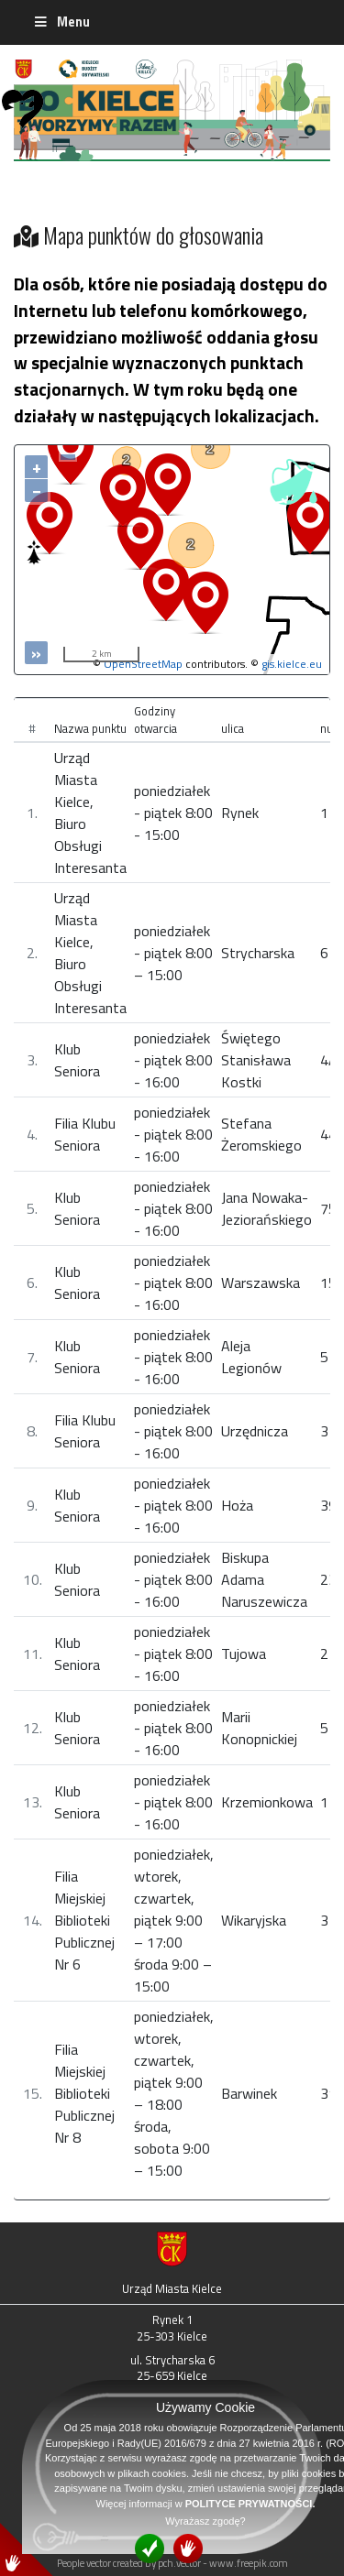 Image resolution: width=344 pixels, height=2576 pixels. What do you see at coordinates (34, 552) in the screenshot?
I see `heraldic ermine symbol used in coat of arms or crest designs` at bounding box center [34, 552].